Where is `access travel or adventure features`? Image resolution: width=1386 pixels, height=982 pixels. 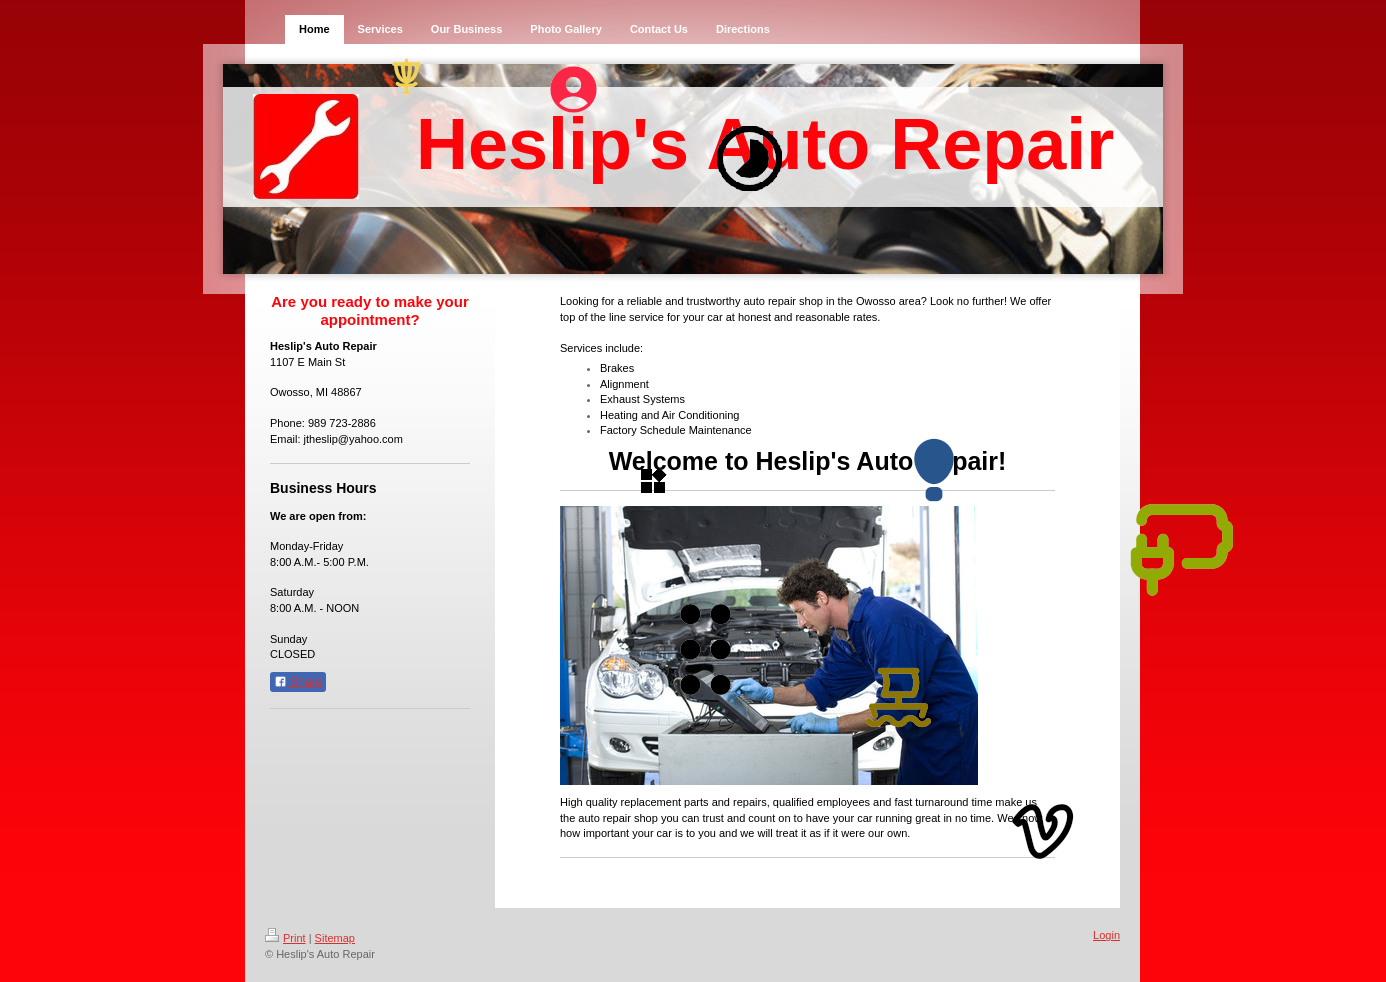
access travel or adventure features is located at coordinates (934, 470).